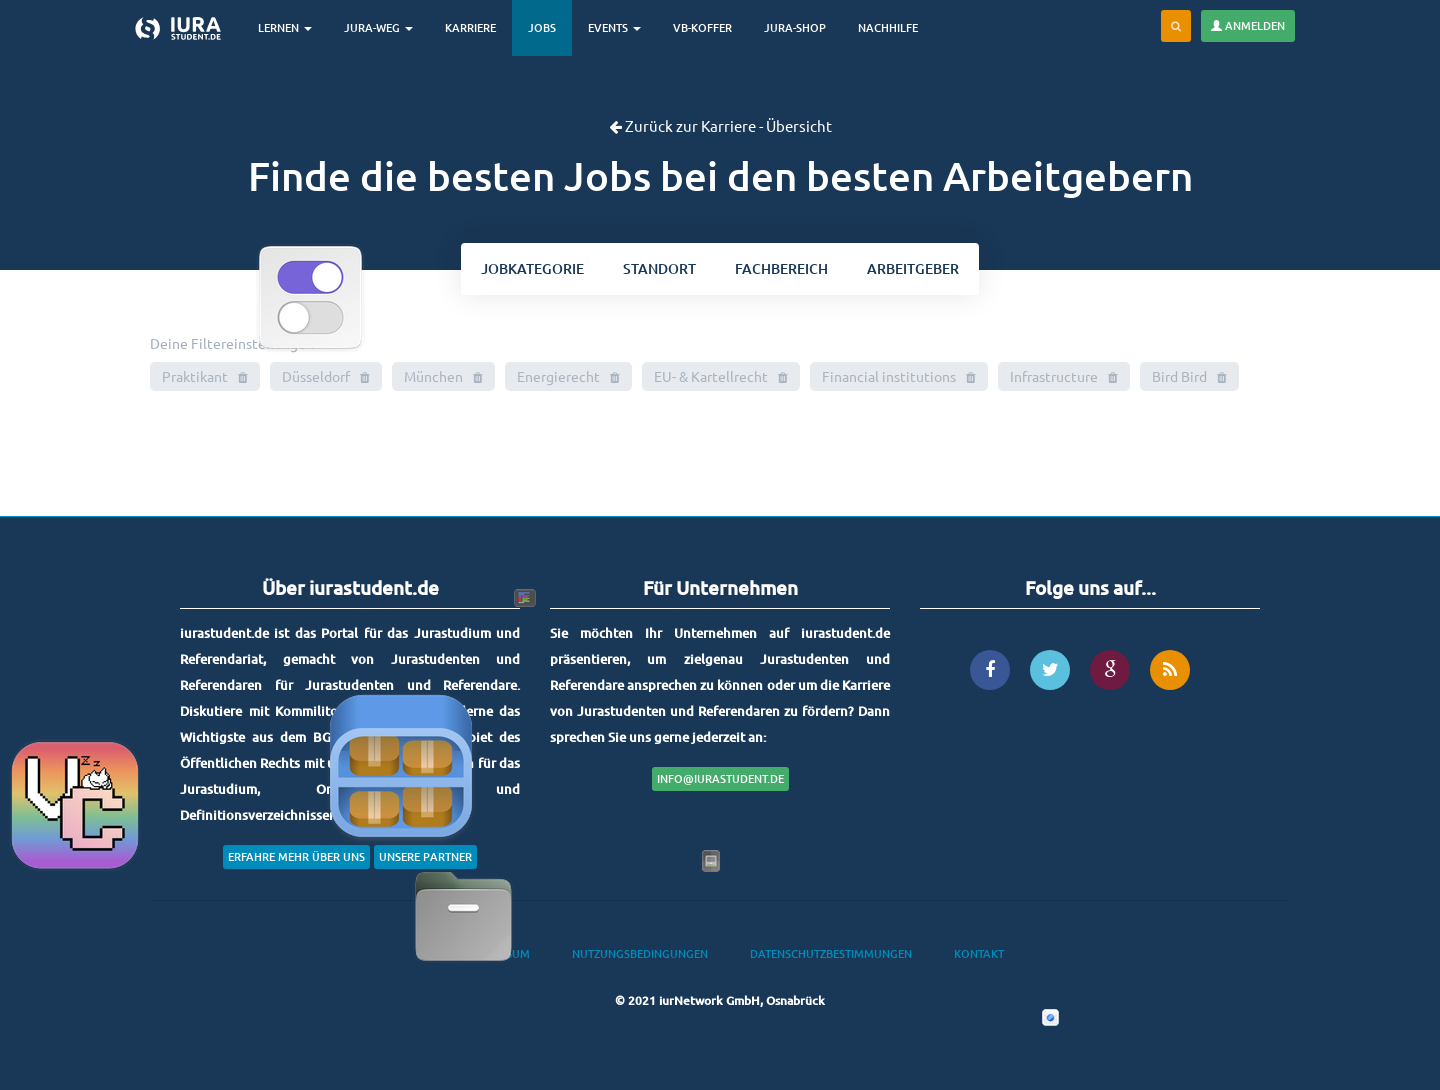  Describe the element at coordinates (310, 297) in the screenshot. I see `open desktop preferences or settings` at that location.